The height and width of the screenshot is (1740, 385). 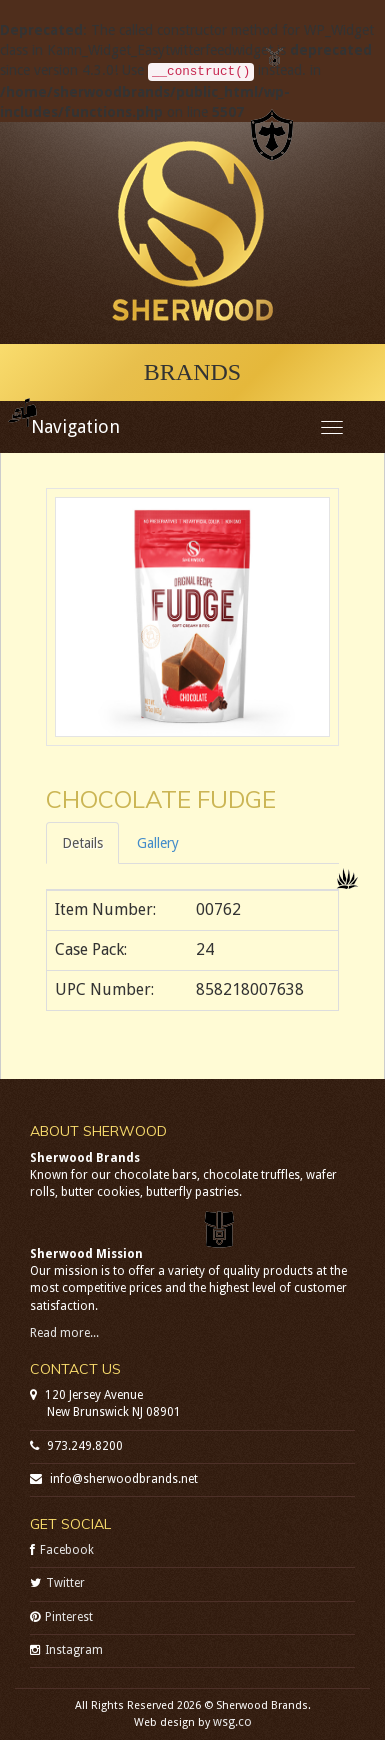 I want to click on view jewelry or accessories inventory, so click(x=274, y=57).